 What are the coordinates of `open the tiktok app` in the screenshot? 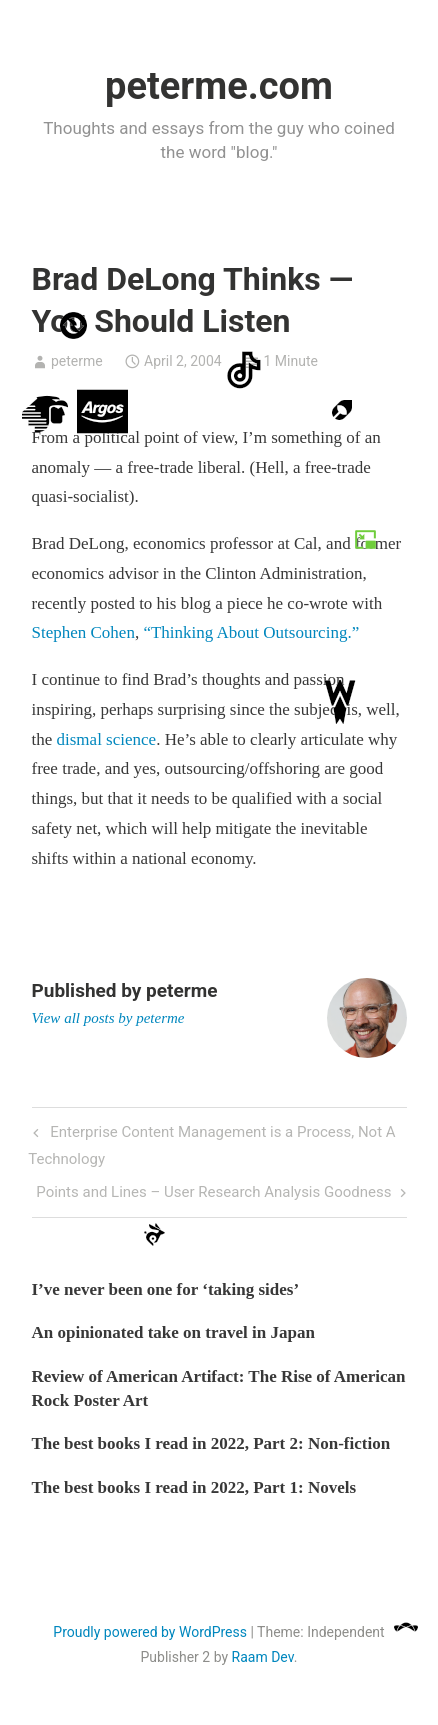 It's located at (244, 370).